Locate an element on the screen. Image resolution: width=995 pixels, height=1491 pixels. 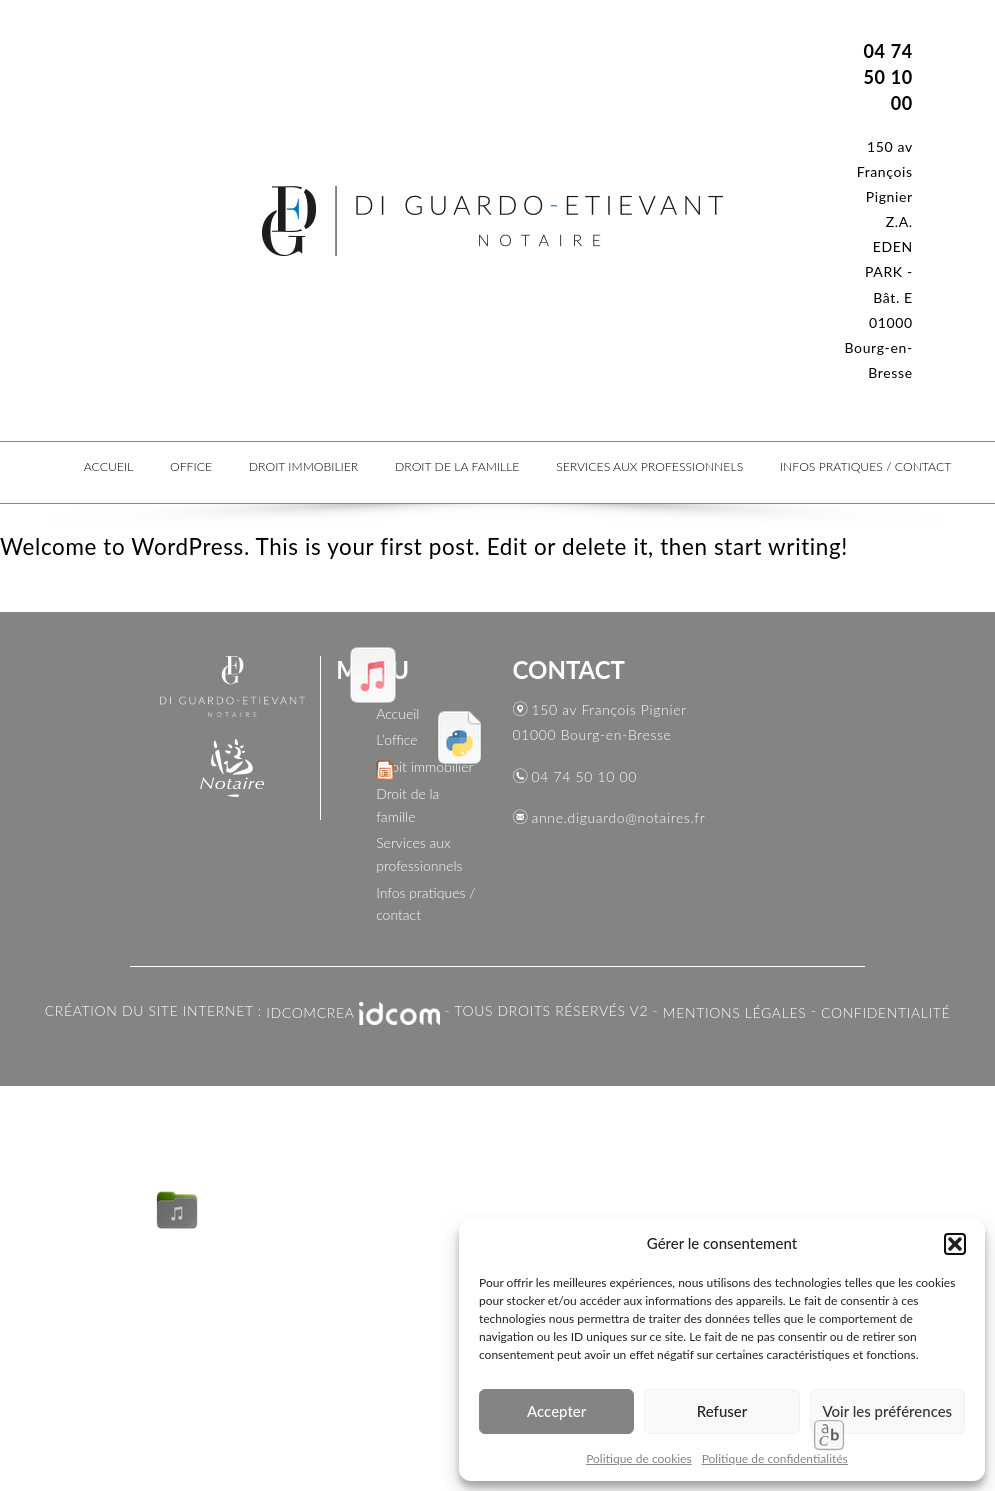
a python script or source code file is located at coordinates (459, 737).